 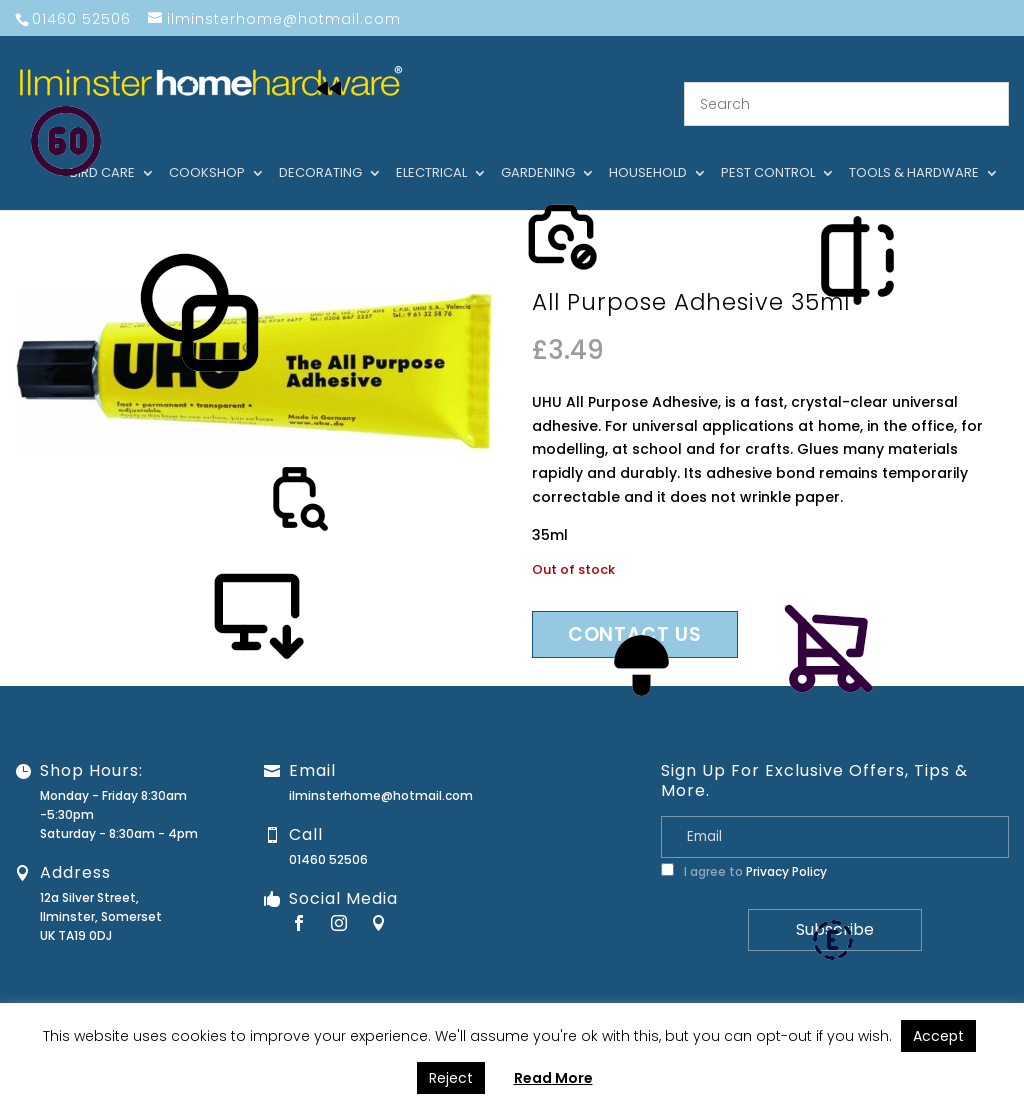 What do you see at coordinates (561, 234) in the screenshot?
I see `cancel photo capture` at bounding box center [561, 234].